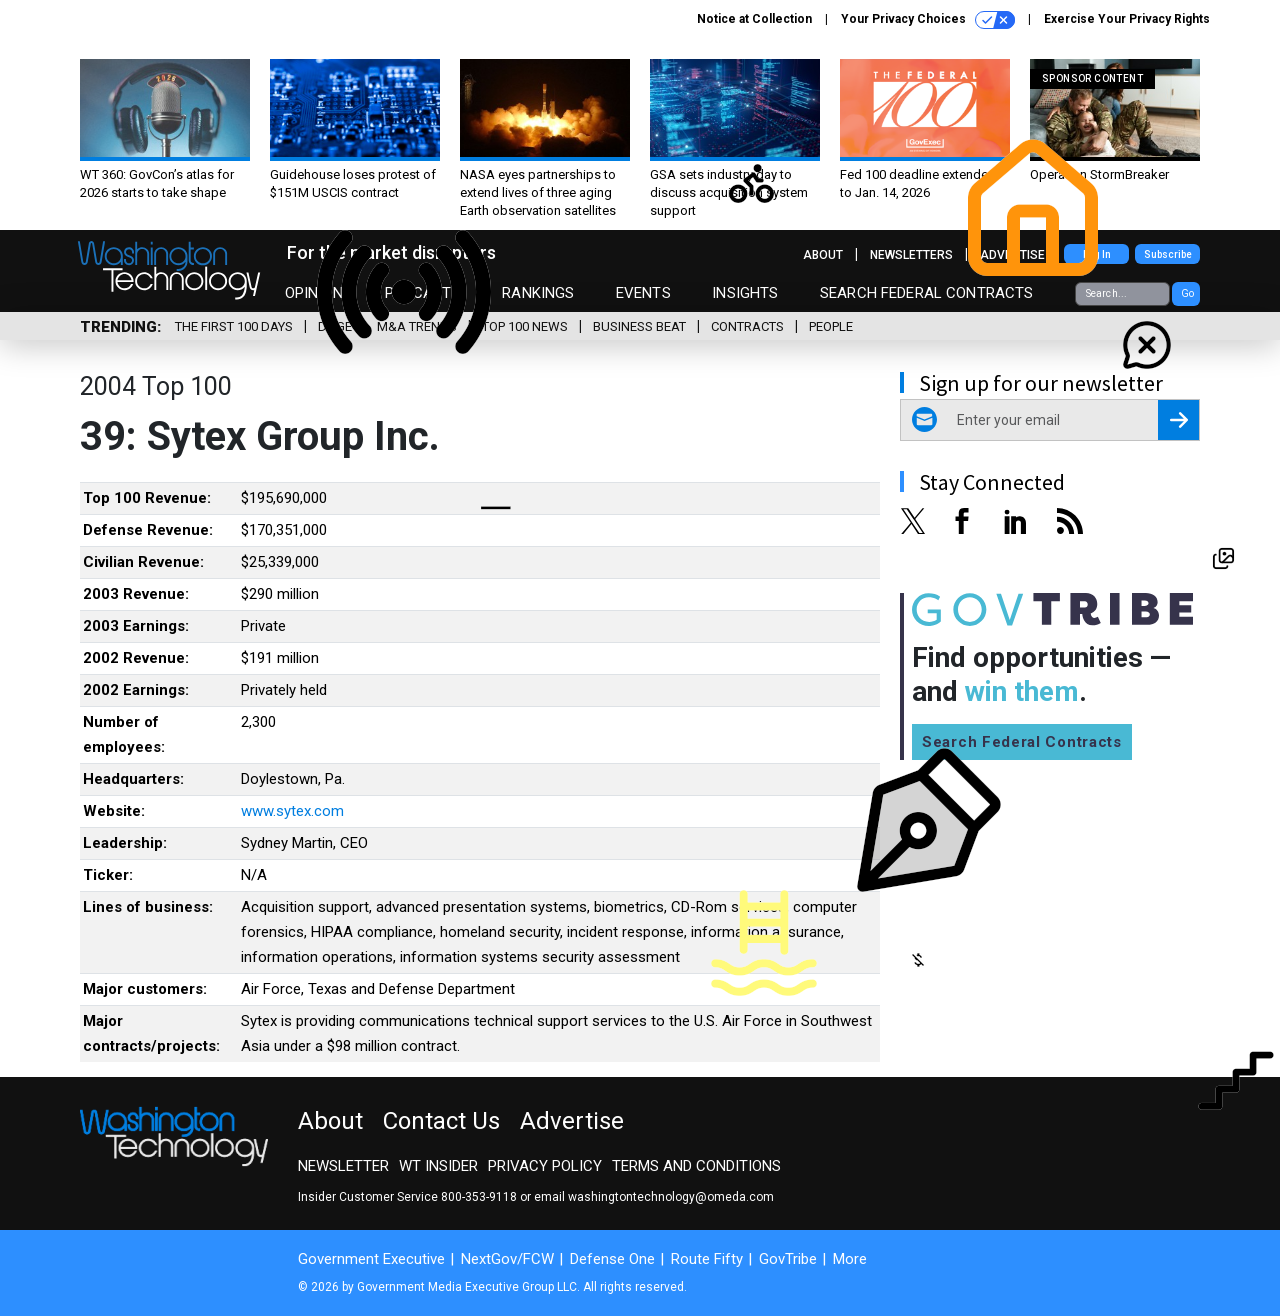 Image resolution: width=1280 pixels, height=1316 pixels. What do you see at coordinates (921, 828) in the screenshot?
I see `access drawing or illustration tools` at bounding box center [921, 828].